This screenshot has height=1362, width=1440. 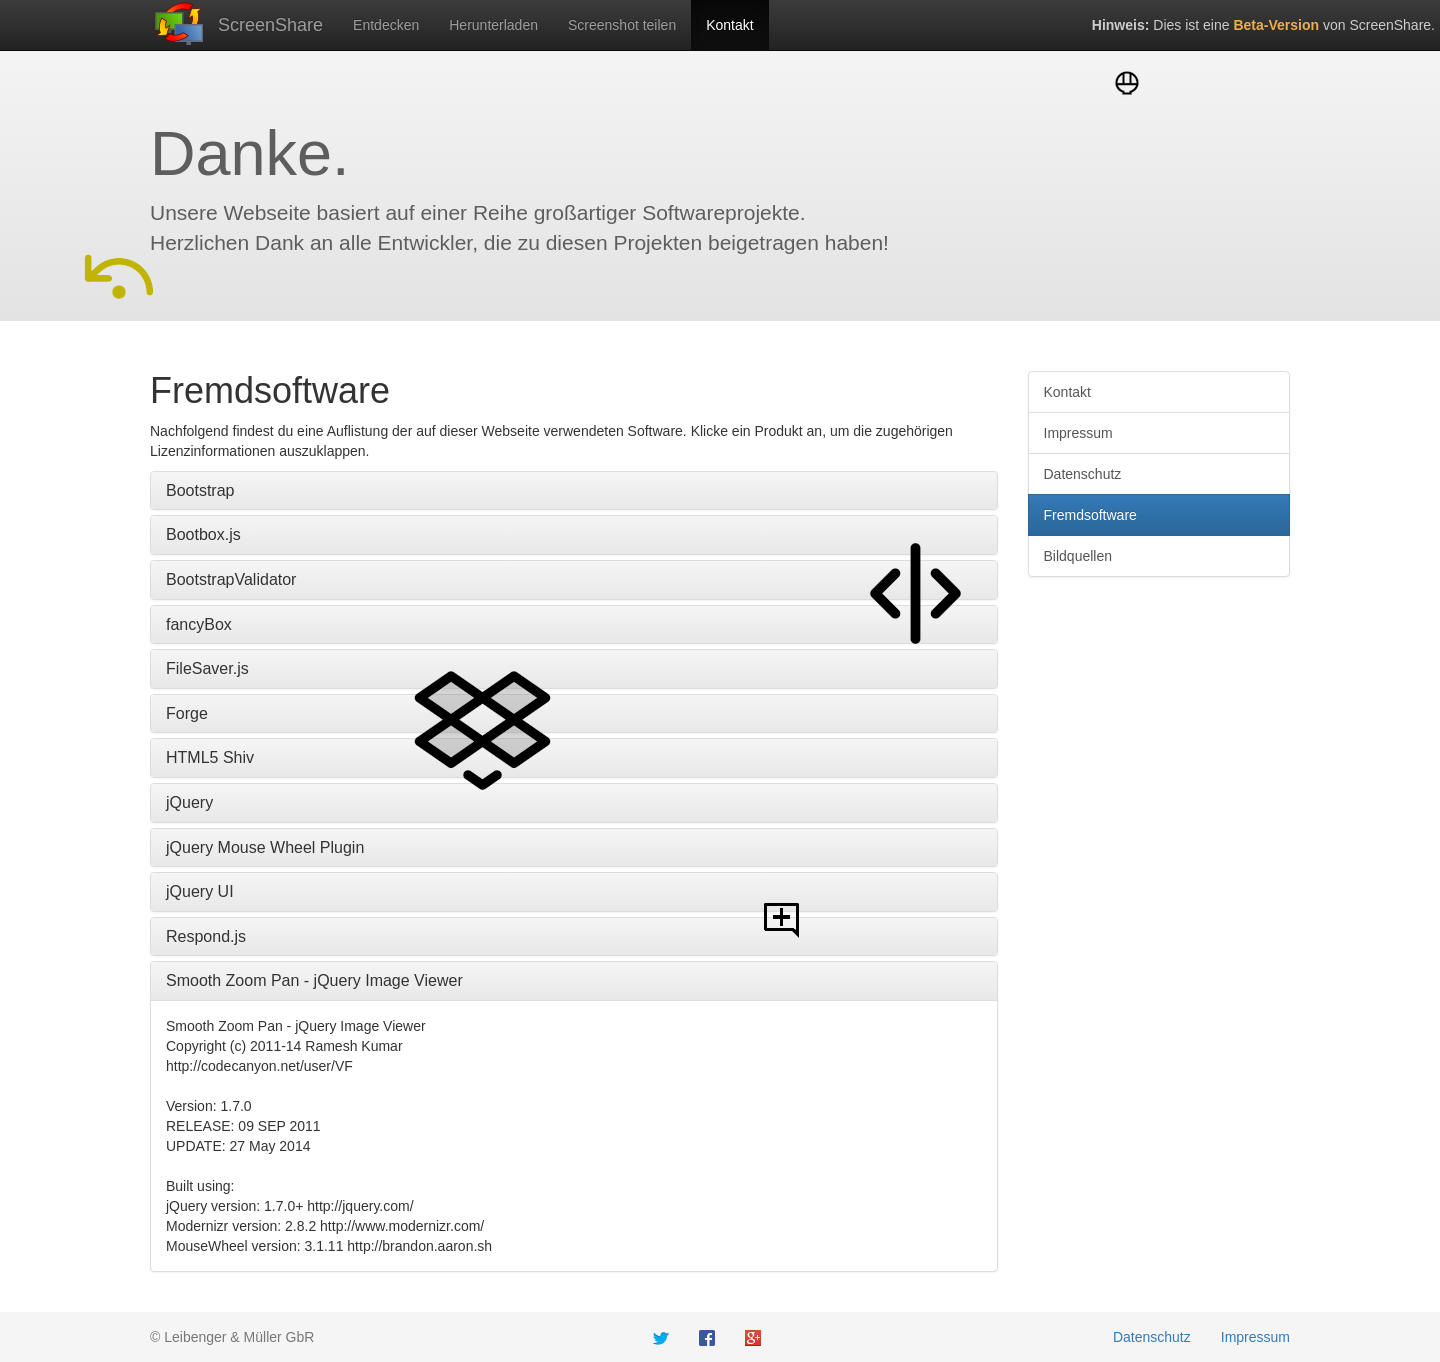 I want to click on browse asian cuisine or rice dishes, so click(x=1127, y=83).